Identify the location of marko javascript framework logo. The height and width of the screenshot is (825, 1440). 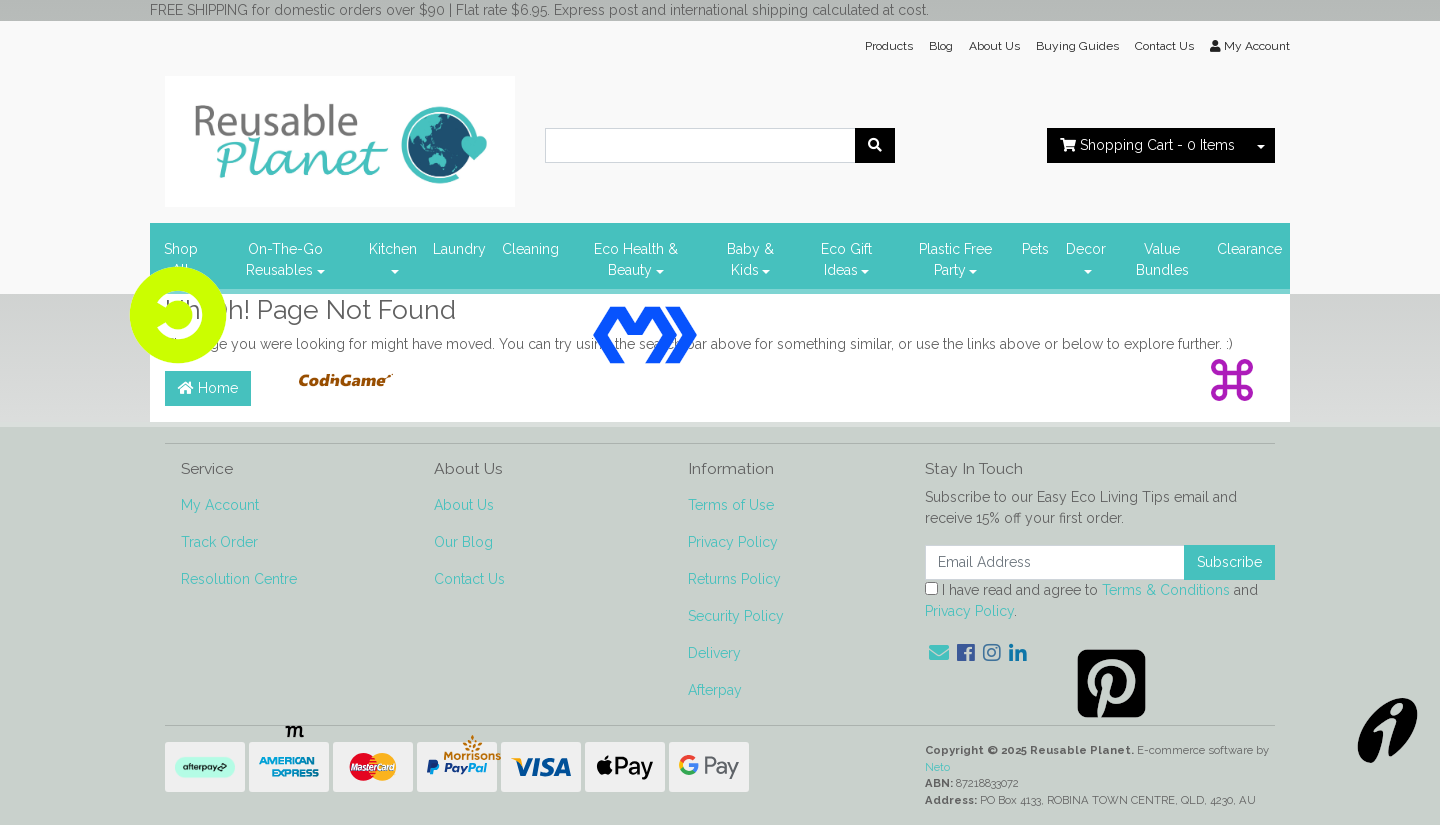
(645, 335).